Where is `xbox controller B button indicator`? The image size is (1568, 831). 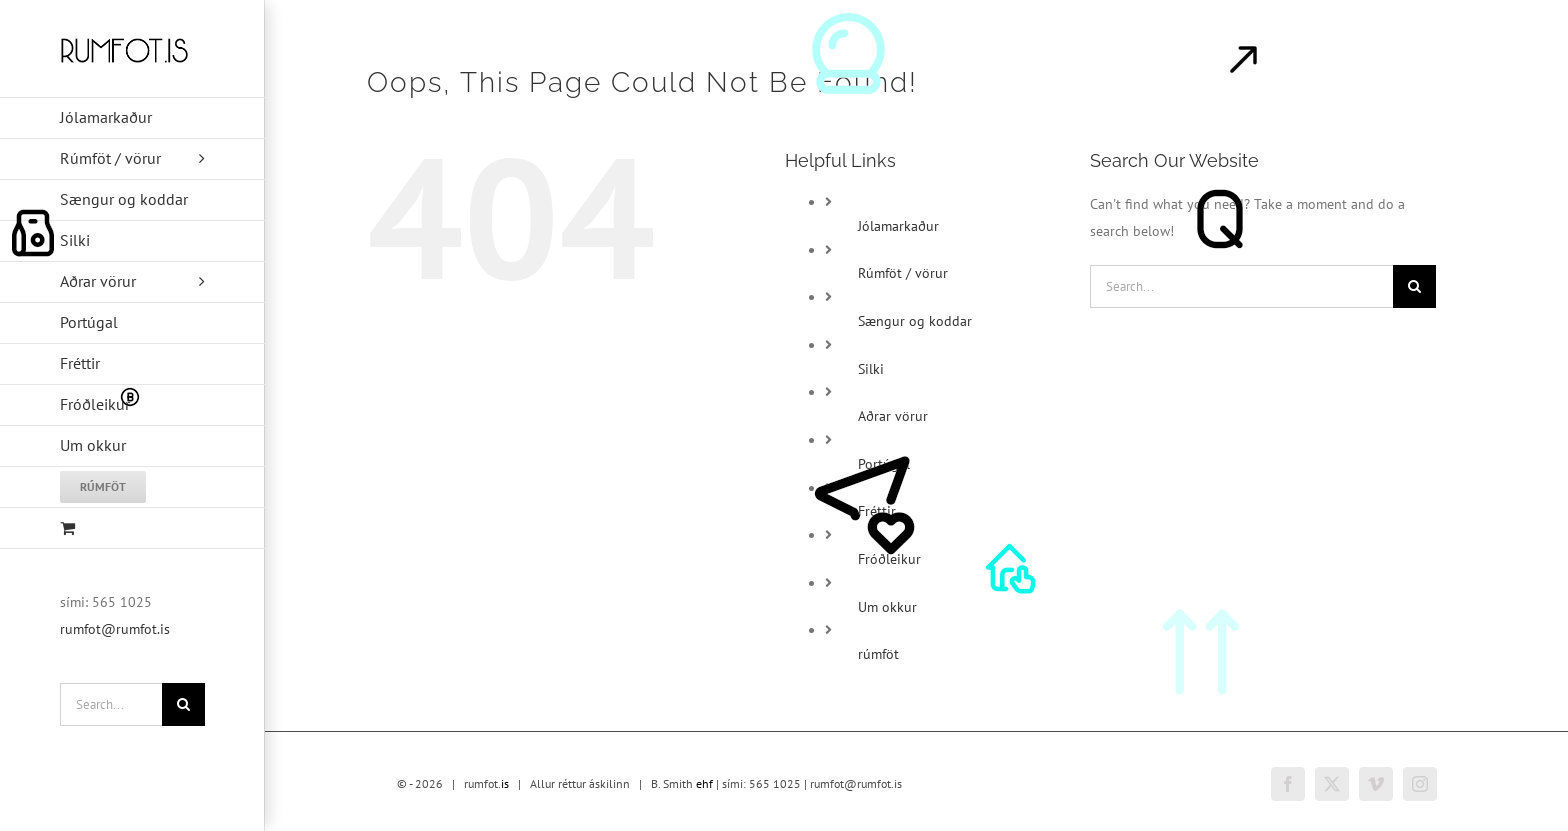 xbox controller B button indicator is located at coordinates (130, 397).